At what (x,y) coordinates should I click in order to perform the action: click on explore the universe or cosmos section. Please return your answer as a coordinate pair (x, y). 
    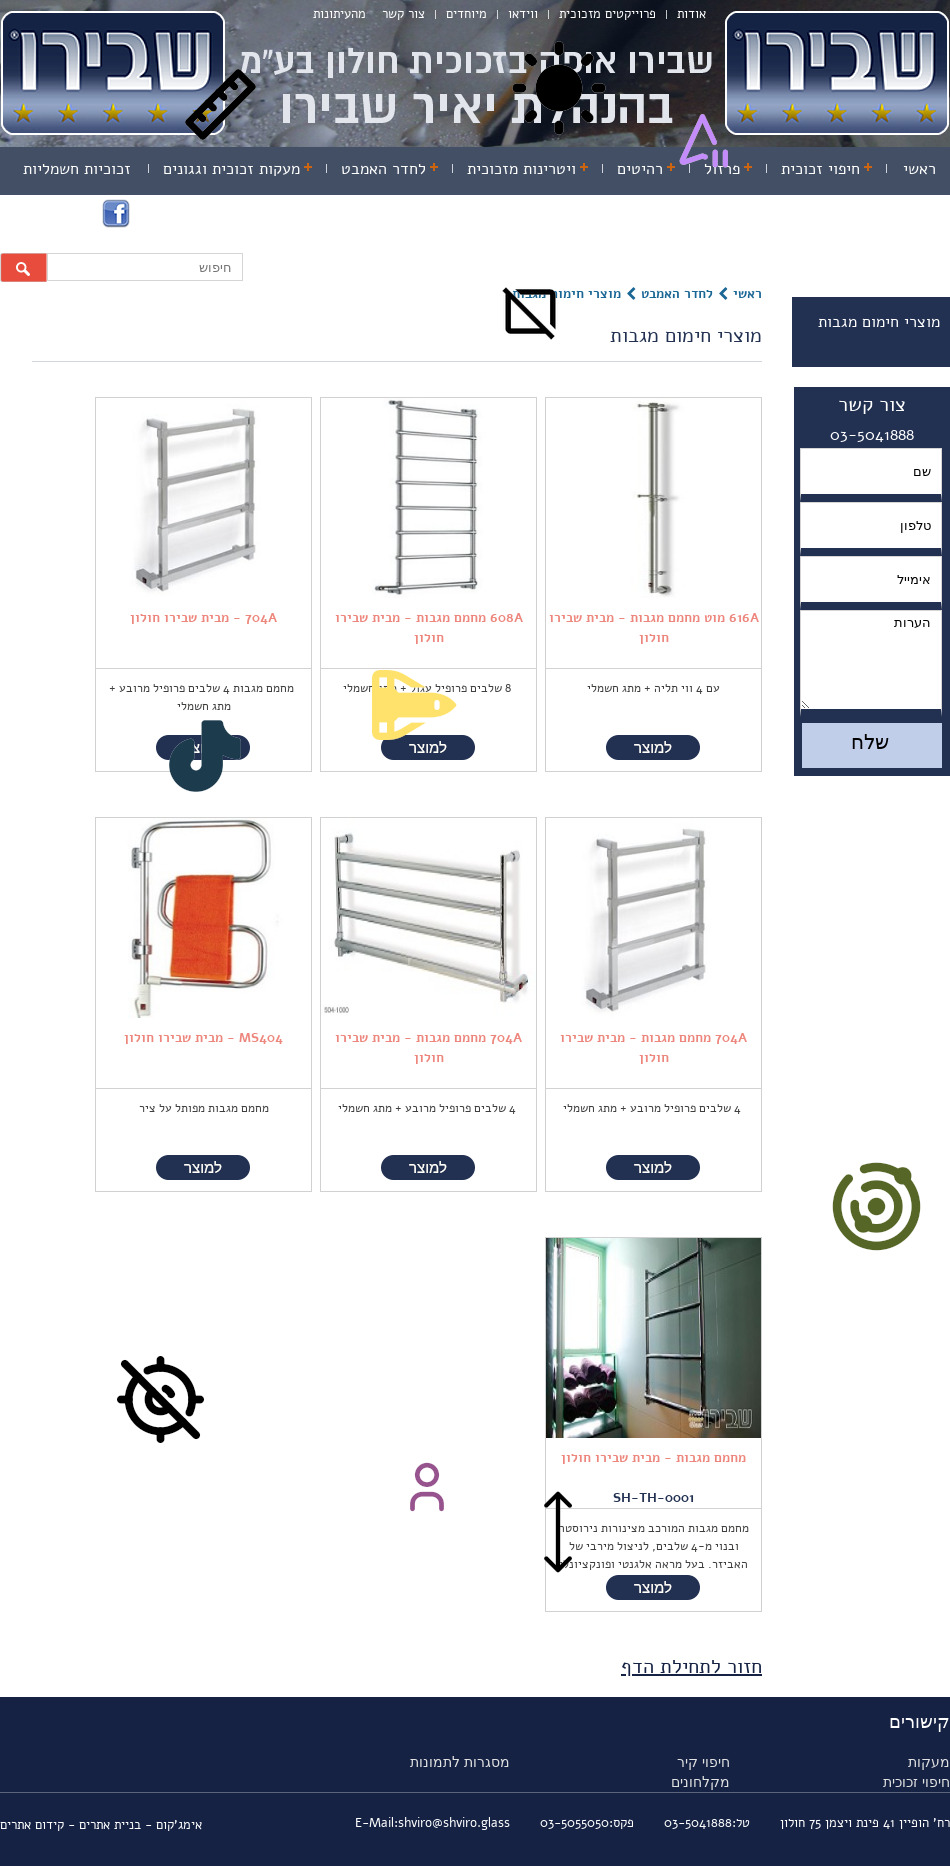
    Looking at the image, I should click on (876, 1206).